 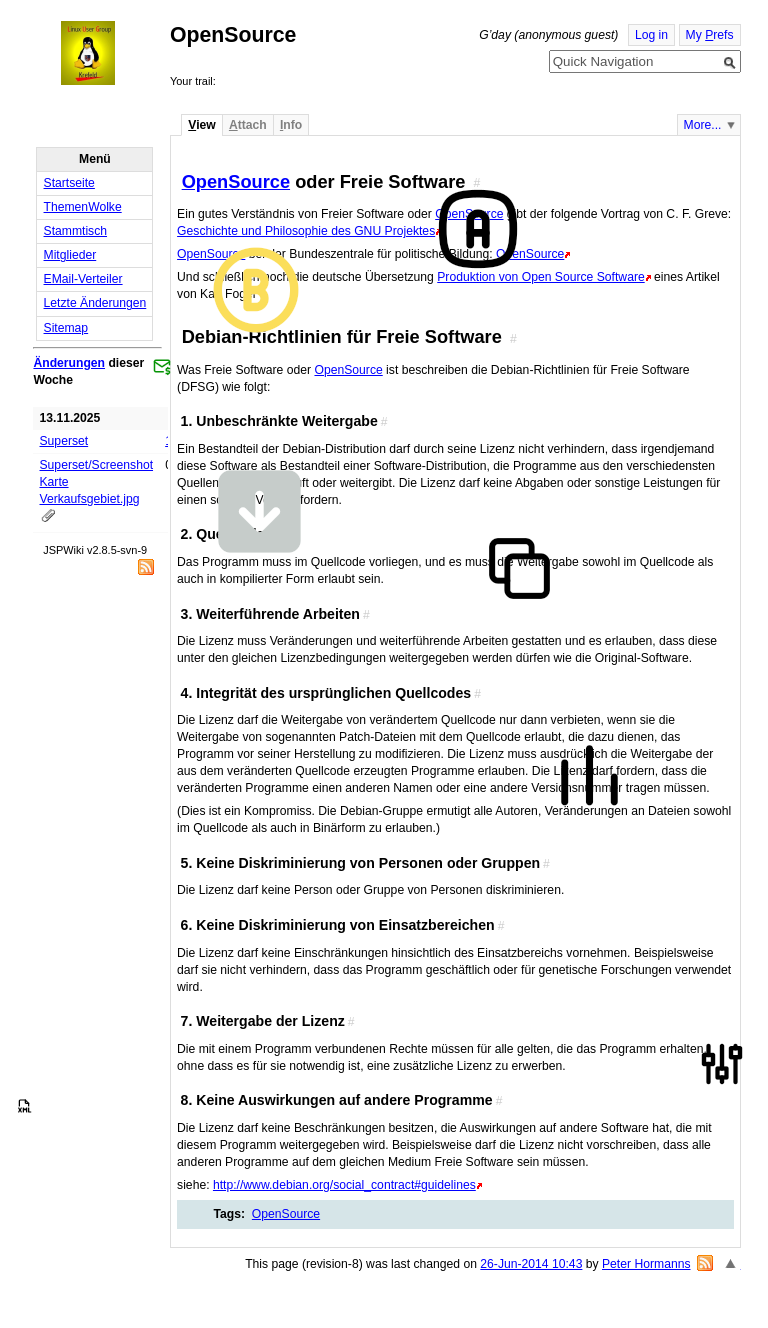 What do you see at coordinates (162, 366) in the screenshot?
I see `view payment or invoice emails` at bounding box center [162, 366].